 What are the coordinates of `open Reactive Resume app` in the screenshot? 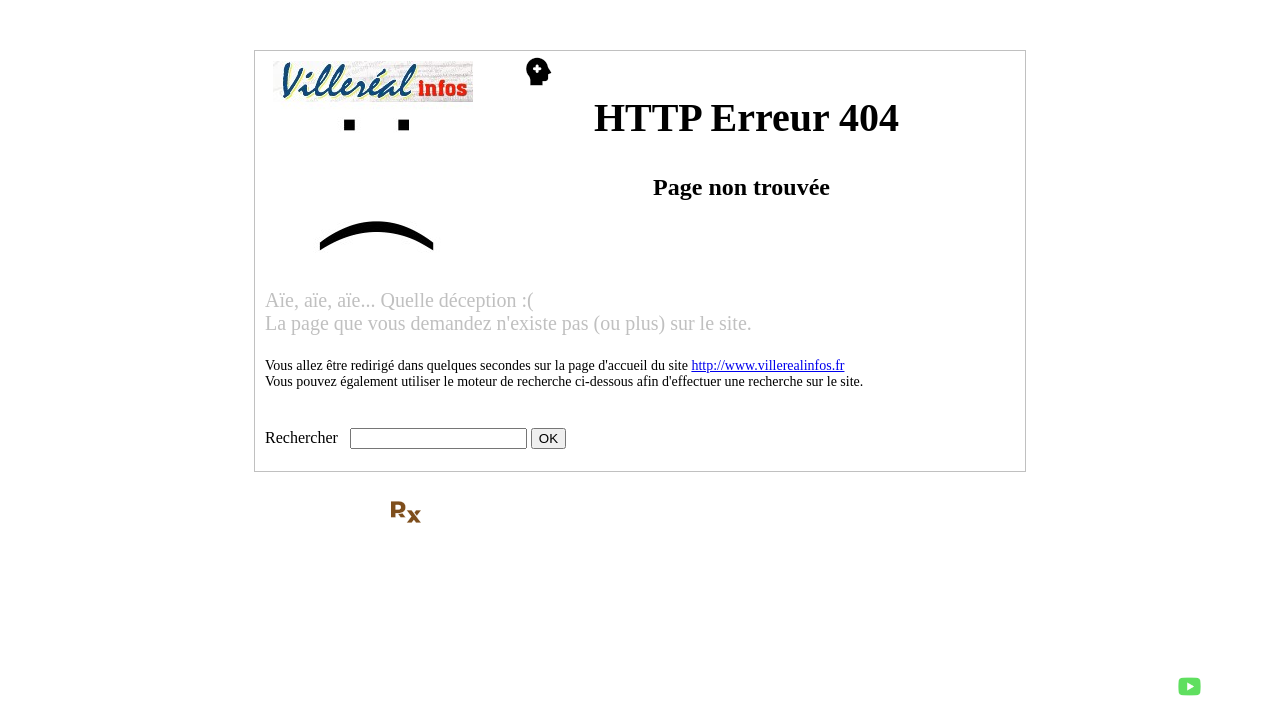 It's located at (406, 512).